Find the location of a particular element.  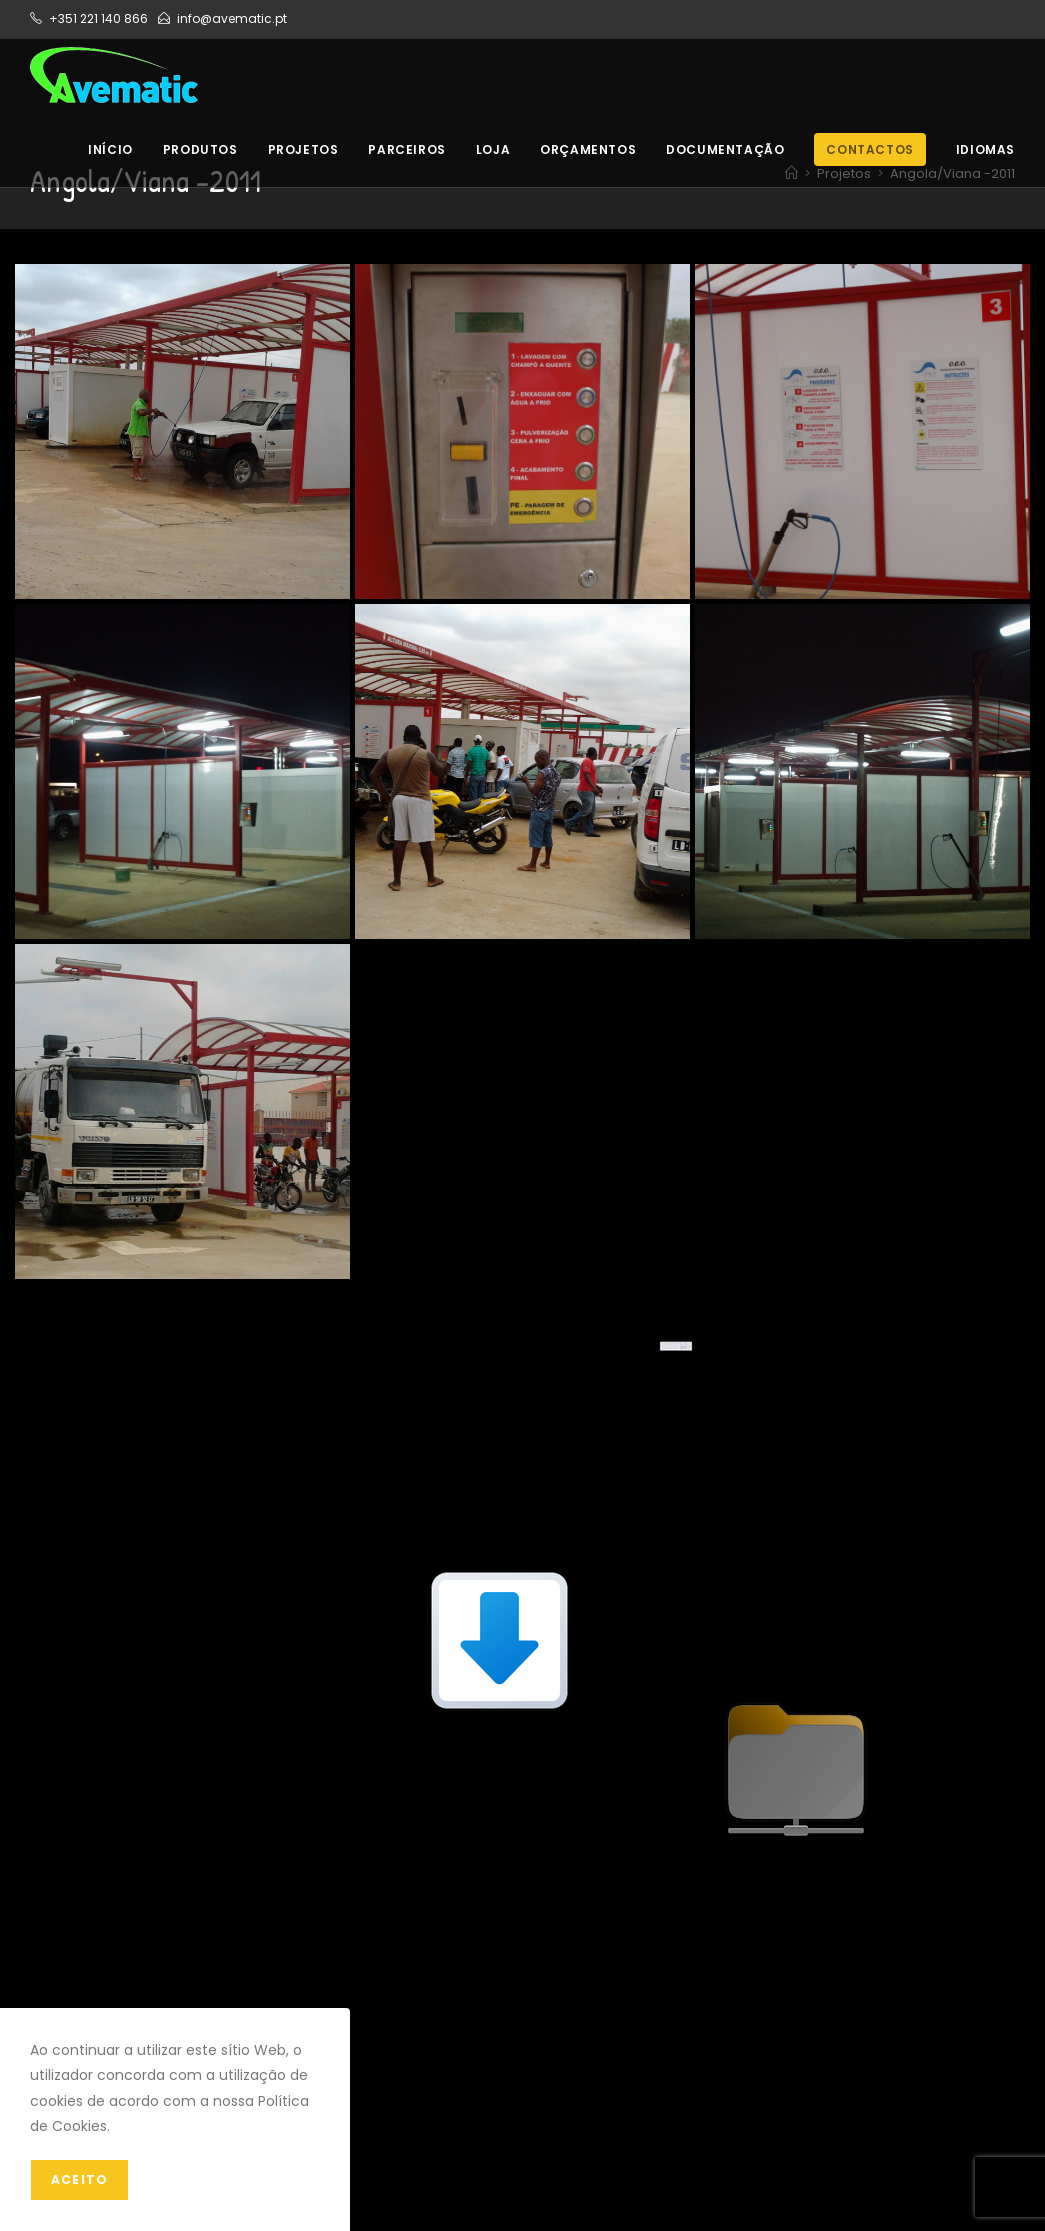

connect a bluetooth keyboard is located at coordinates (676, 1346).